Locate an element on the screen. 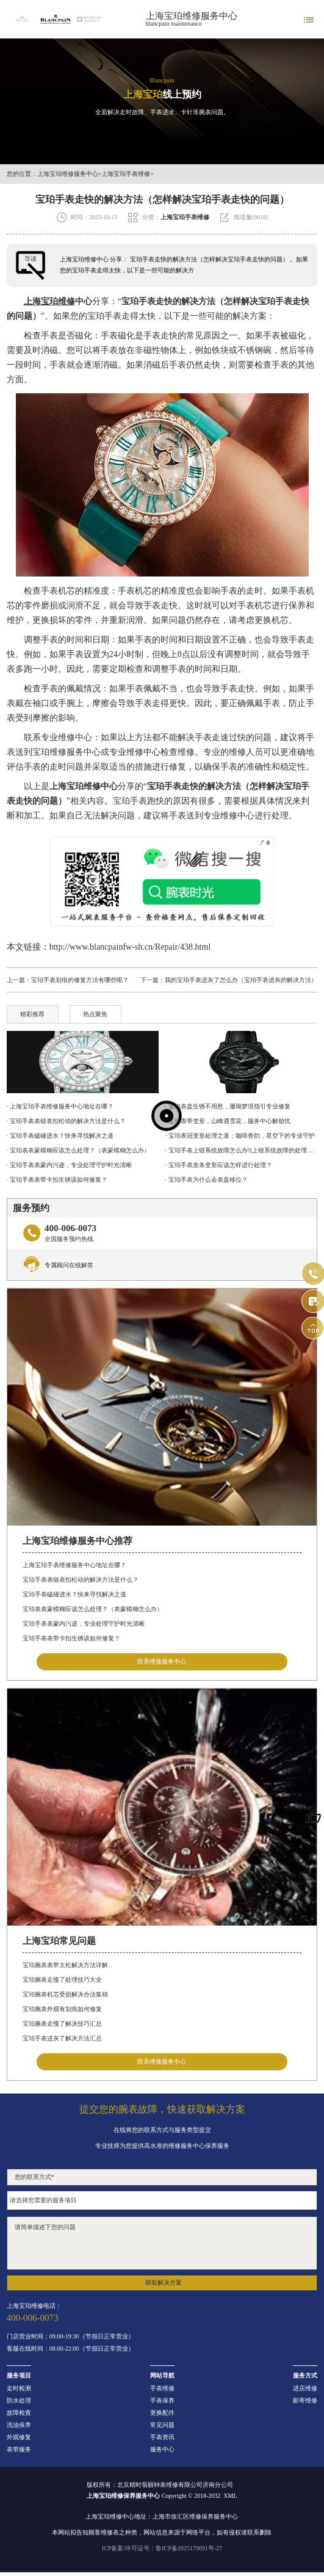 The height and width of the screenshot is (2576, 324). like or upvote content is located at coordinates (313, 1816).